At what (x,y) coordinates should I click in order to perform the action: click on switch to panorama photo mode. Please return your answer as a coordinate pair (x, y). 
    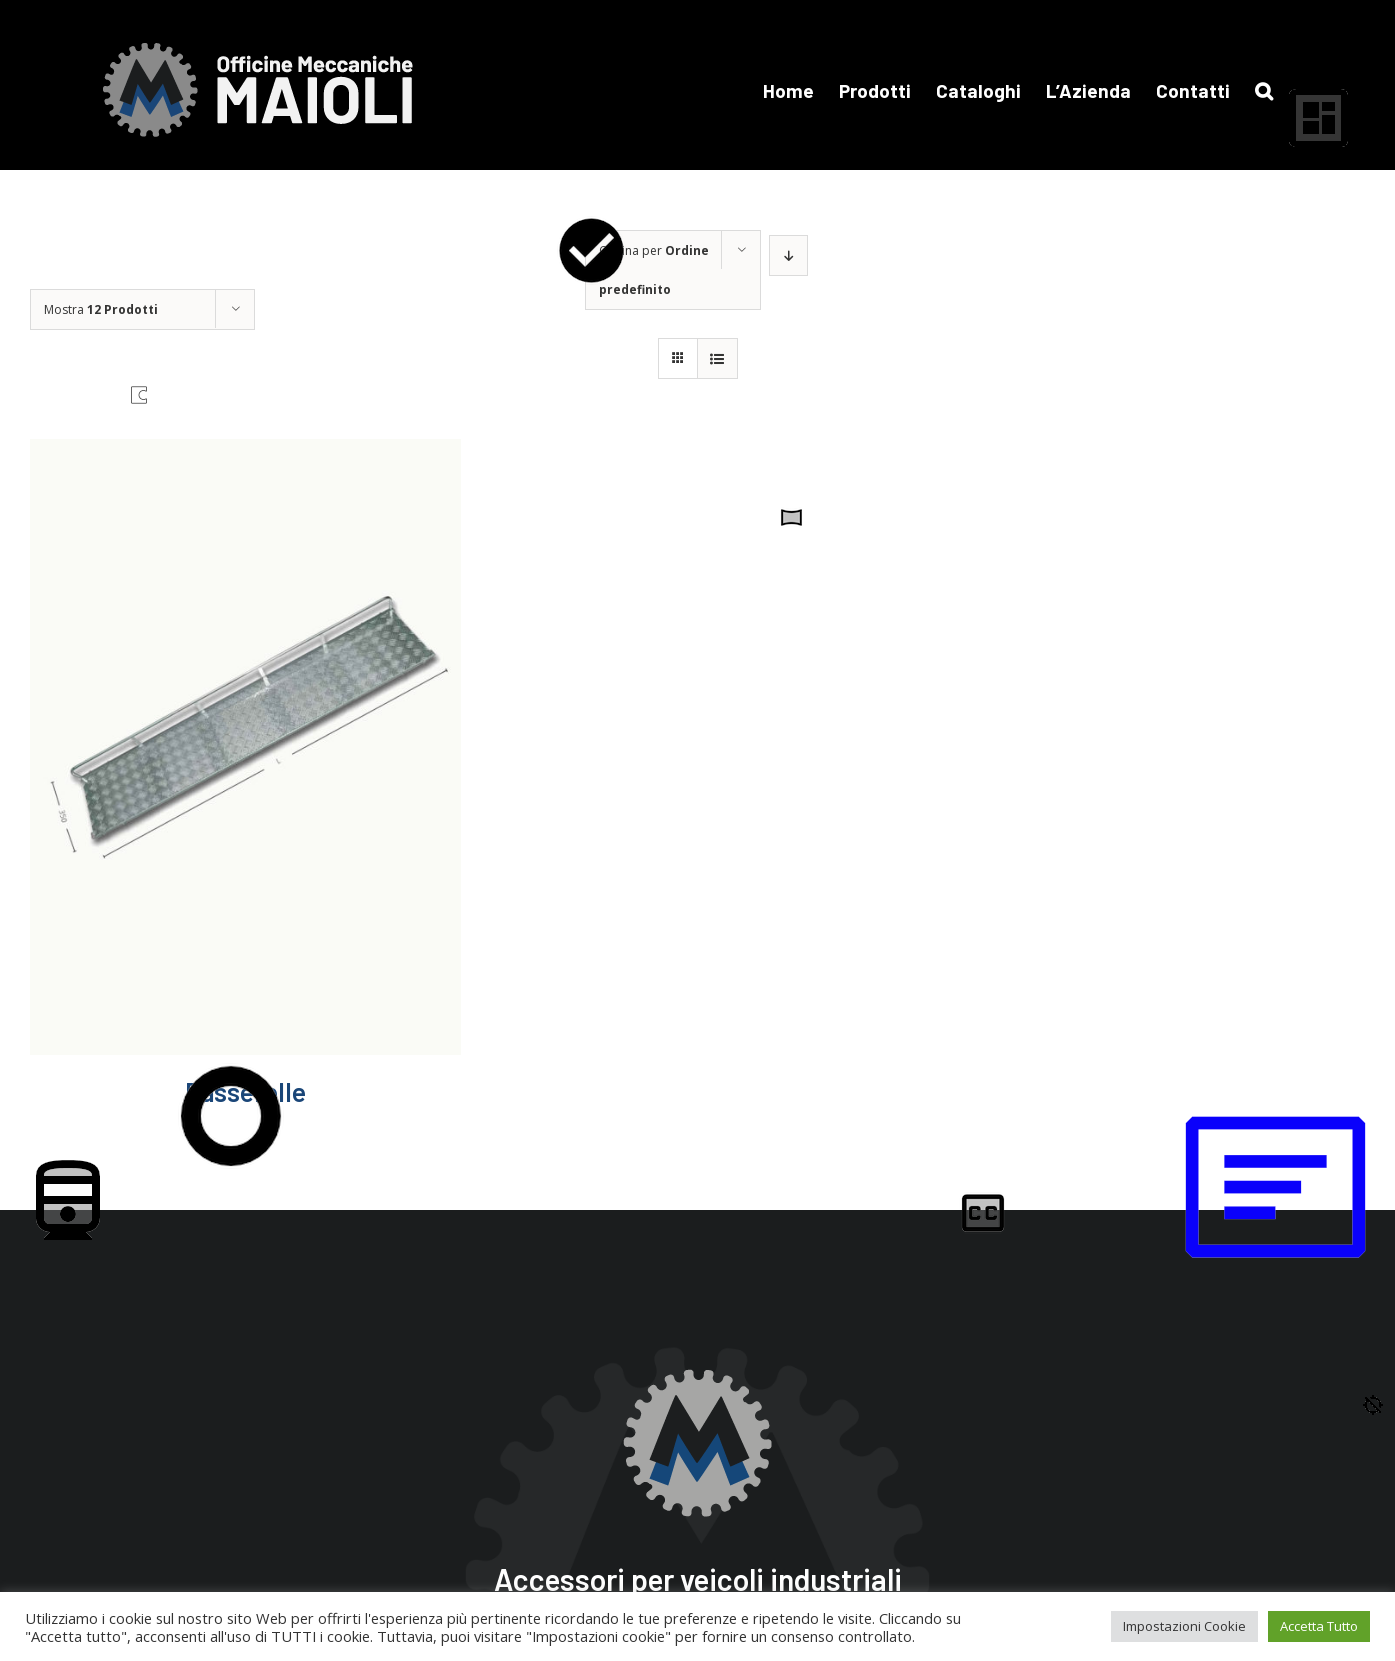
    Looking at the image, I should click on (791, 517).